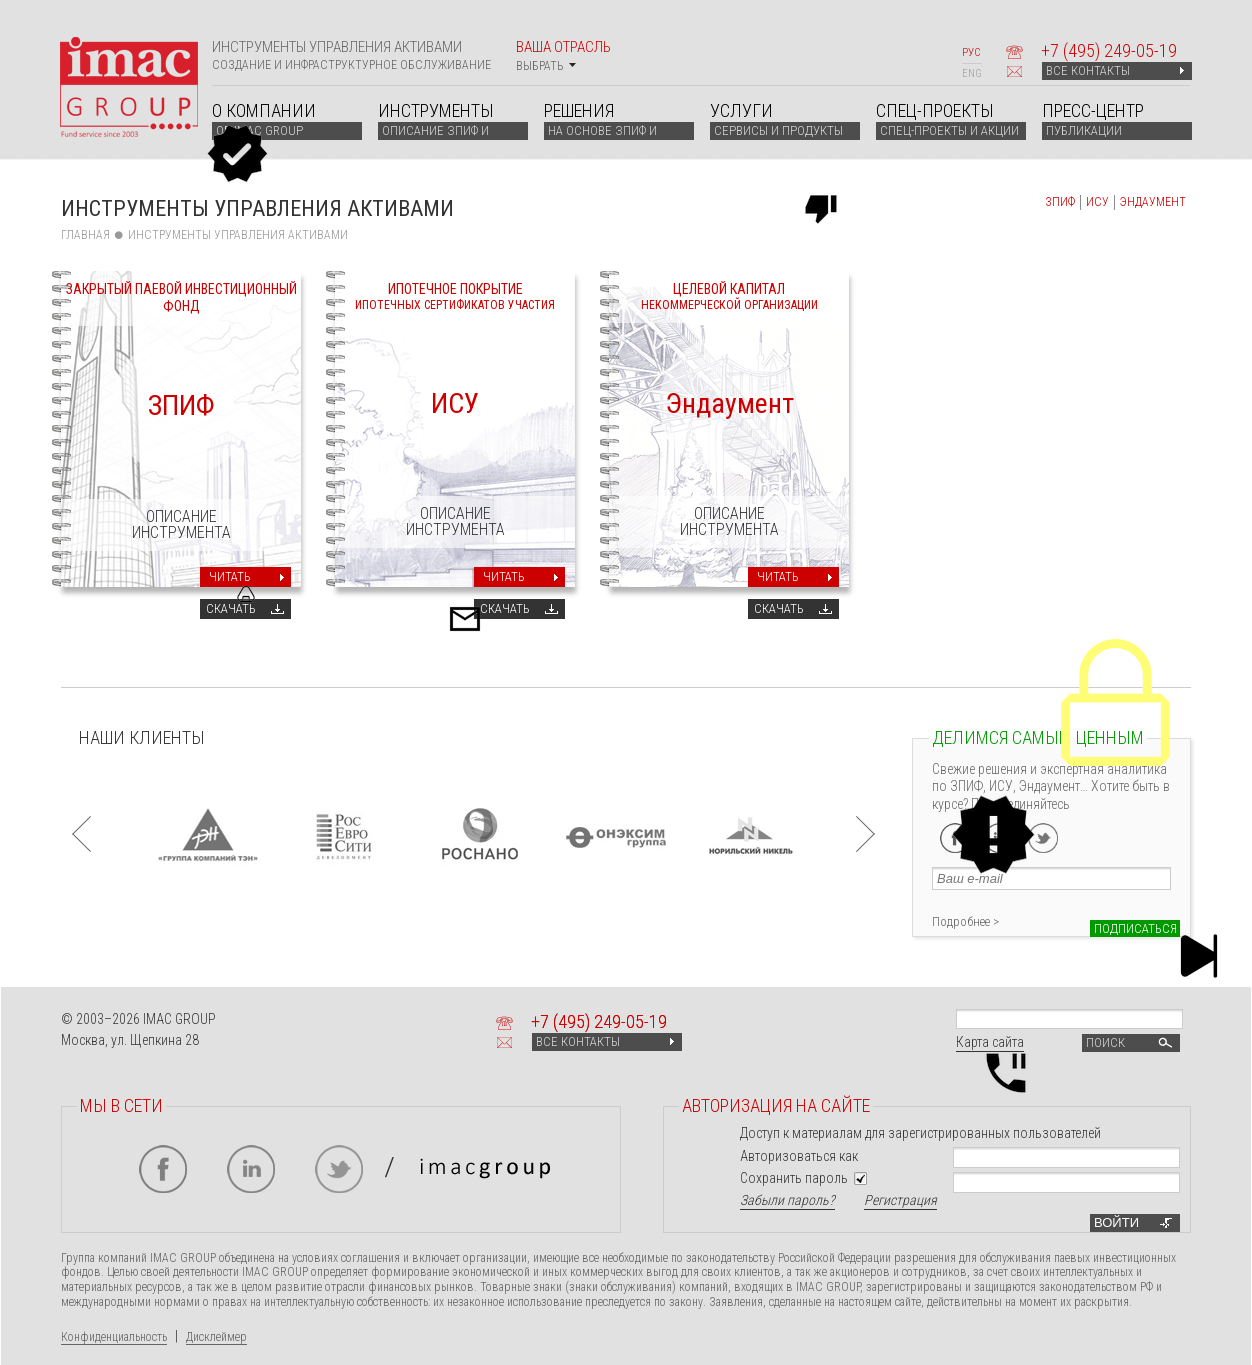  What do you see at coordinates (993, 834) in the screenshot?
I see `indicates new or recently added content` at bounding box center [993, 834].